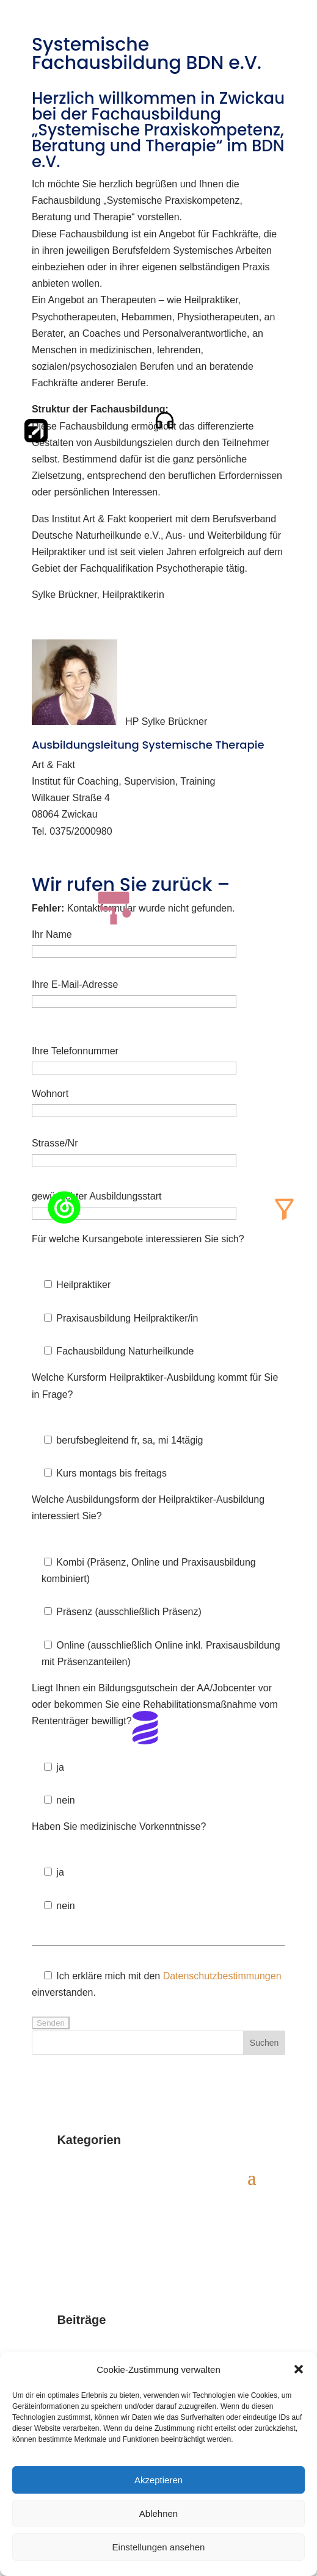 The width and height of the screenshot is (317, 2576). I want to click on access painting or drawing tools, so click(114, 907).